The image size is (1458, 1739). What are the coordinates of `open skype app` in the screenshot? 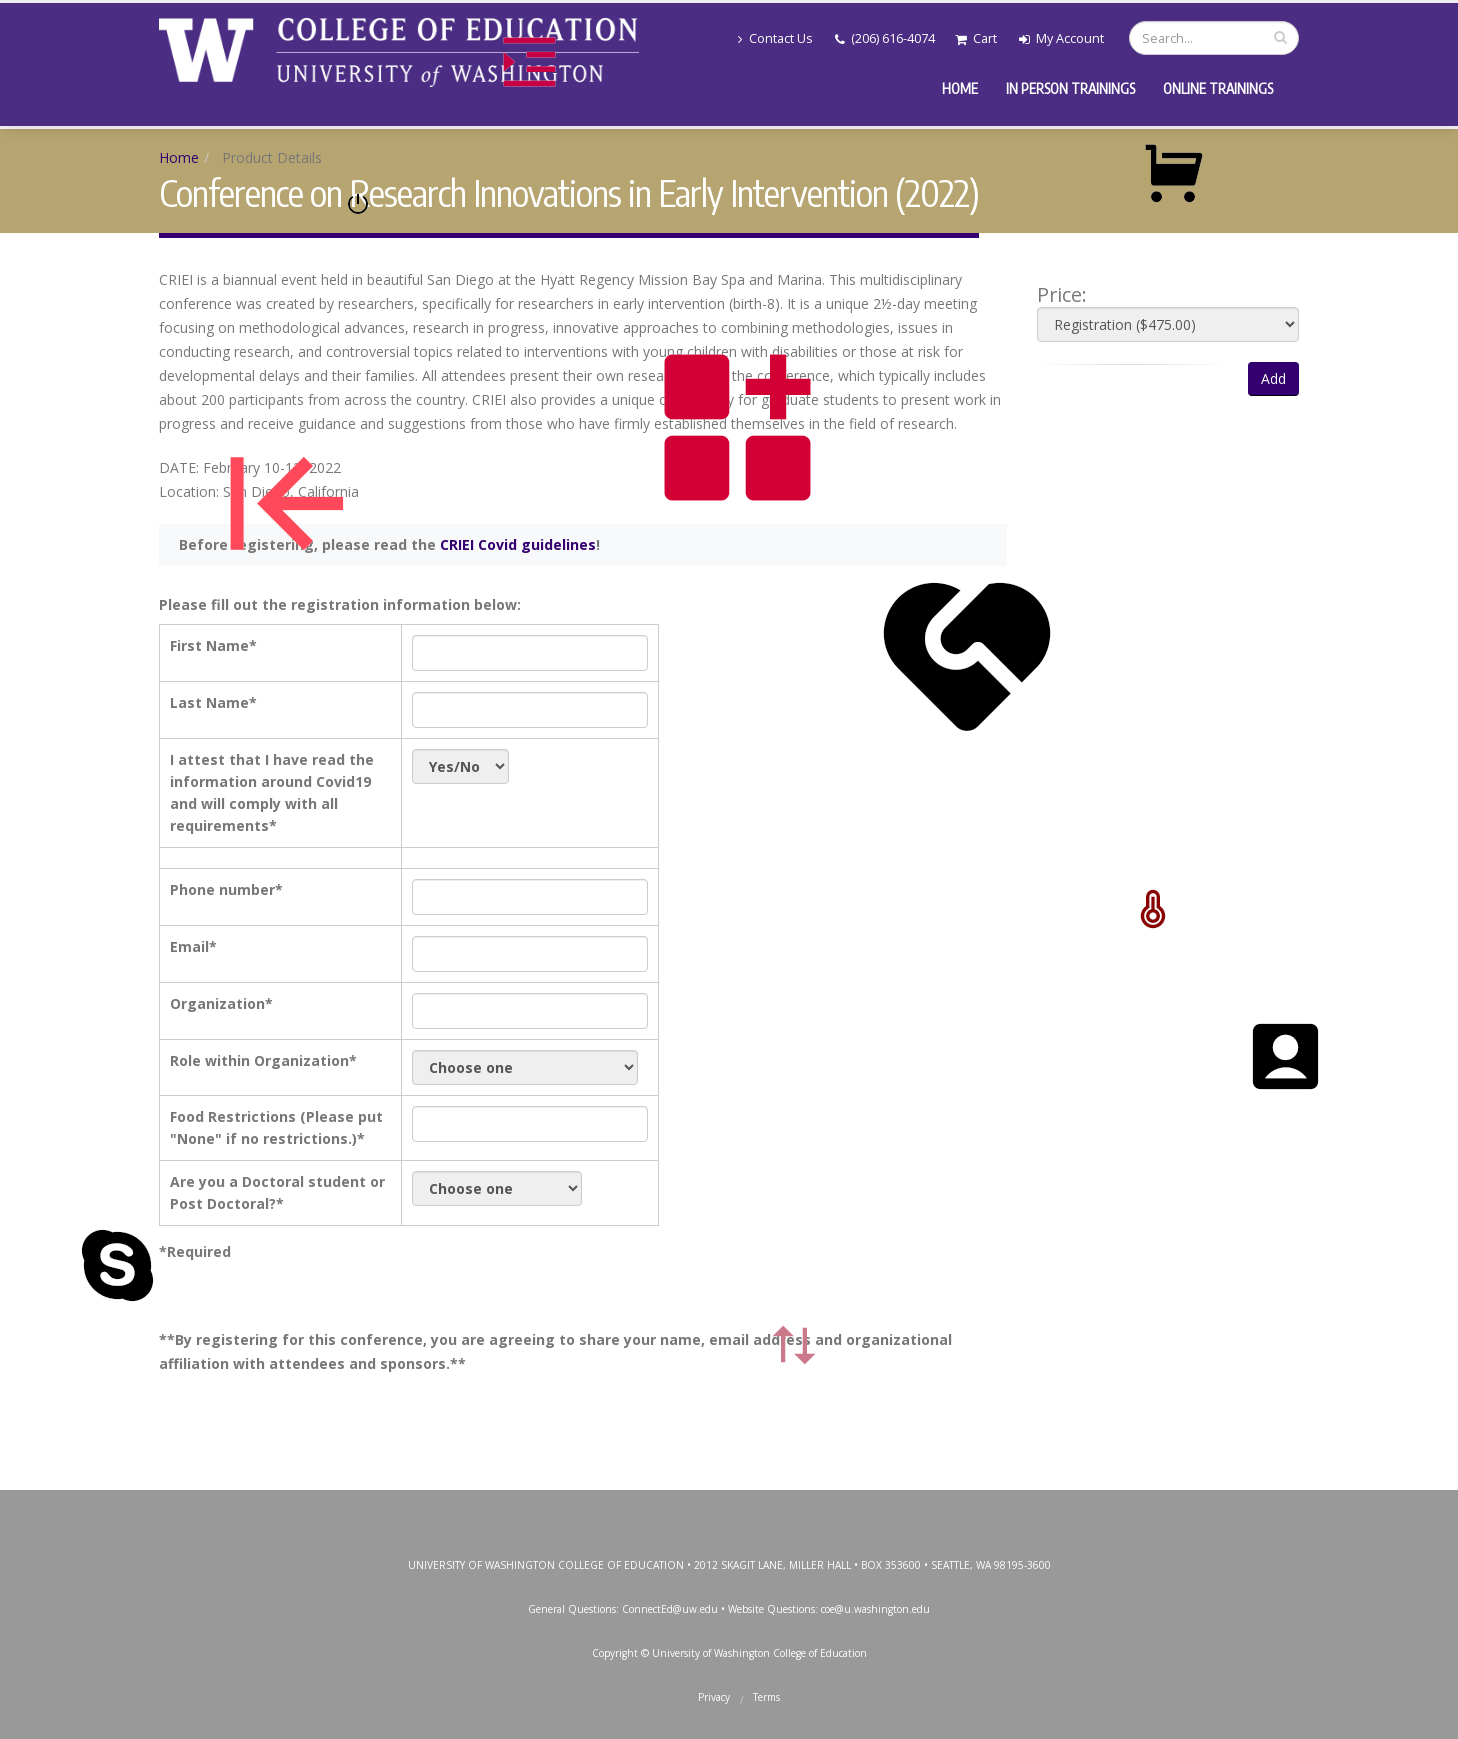 It's located at (117, 1265).